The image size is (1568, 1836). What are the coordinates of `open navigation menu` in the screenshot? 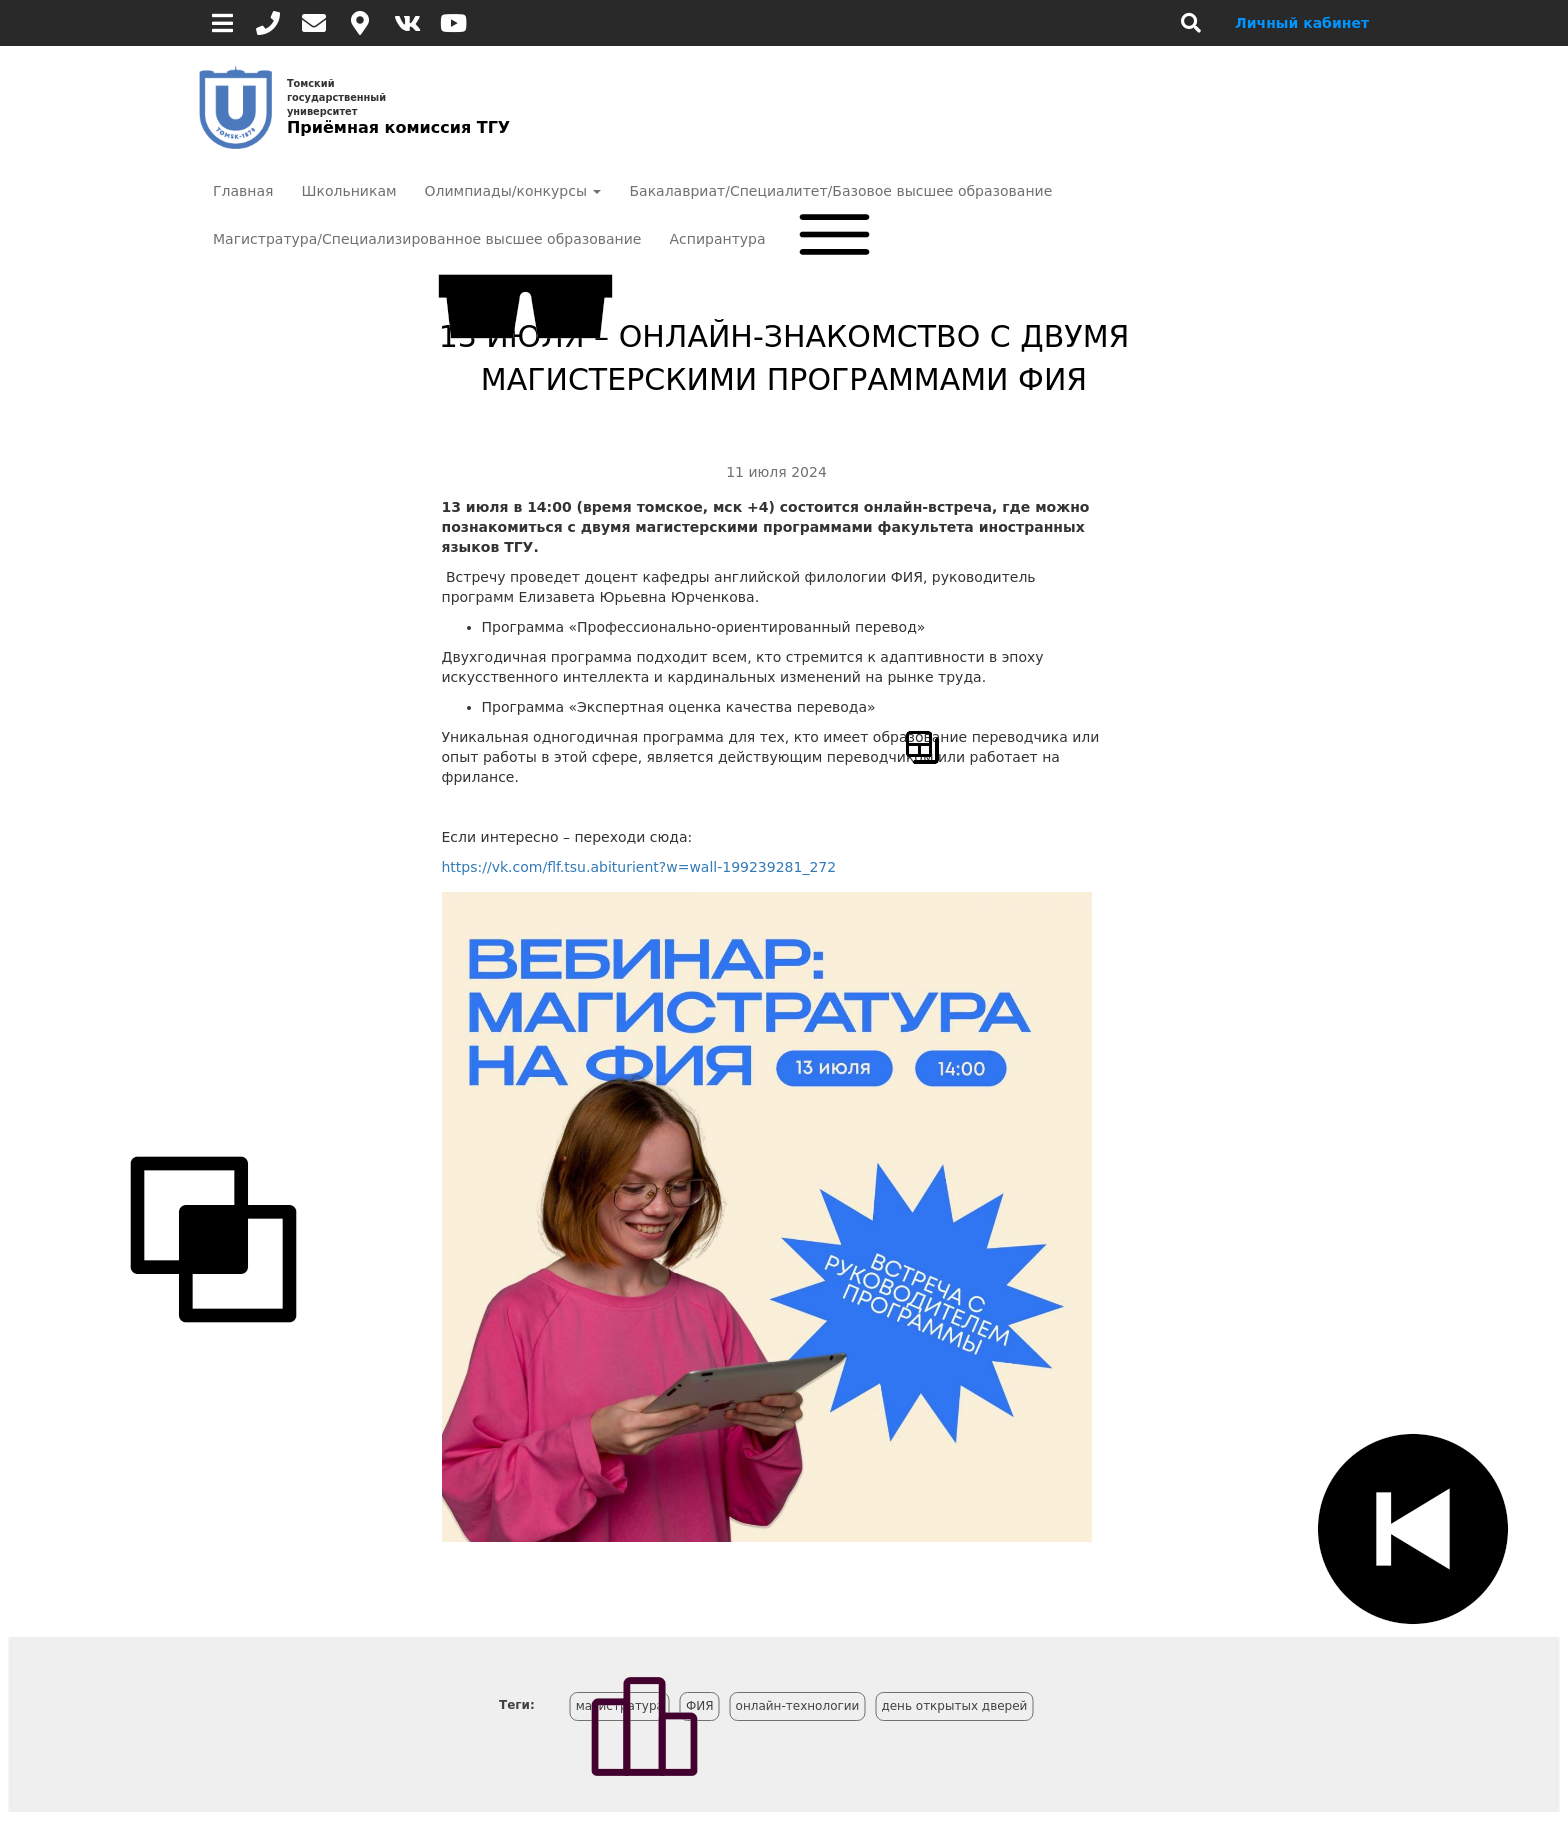 It's located at (834, 234).